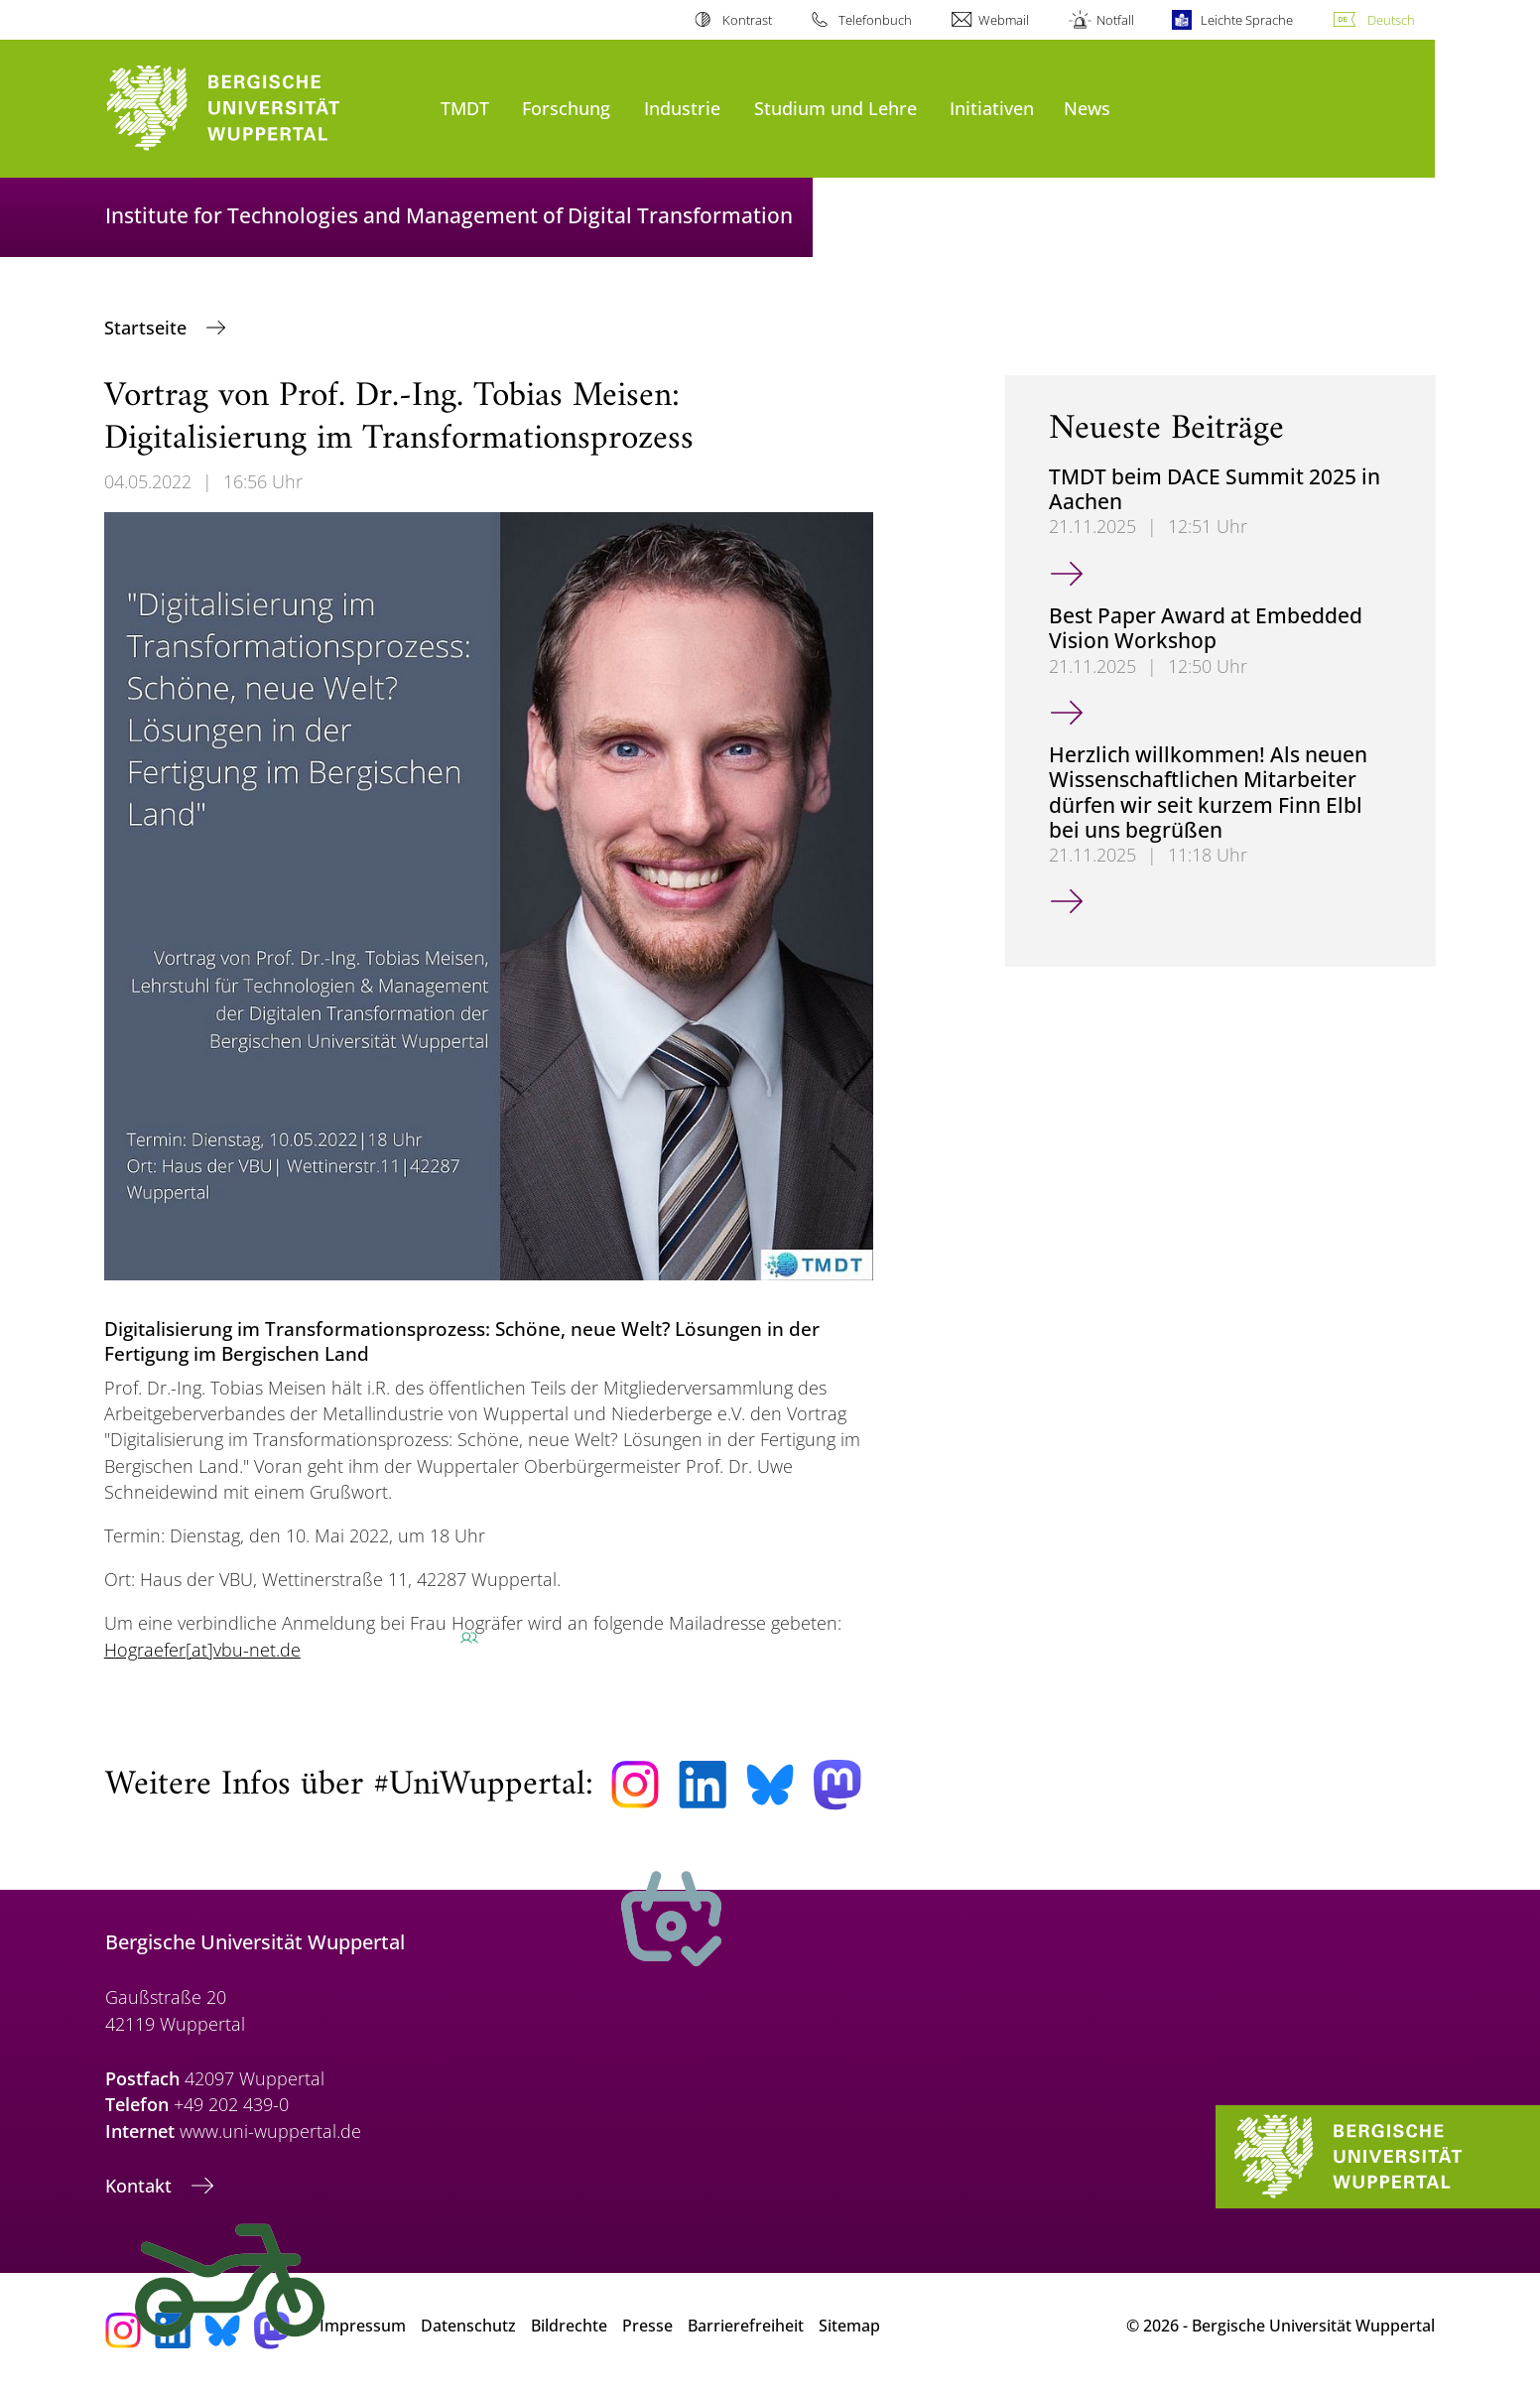 The image size is (1540, 2396). Describe the element at coordinates (469, 1638) in the screenshot. I see `view all users or team members` at that location.